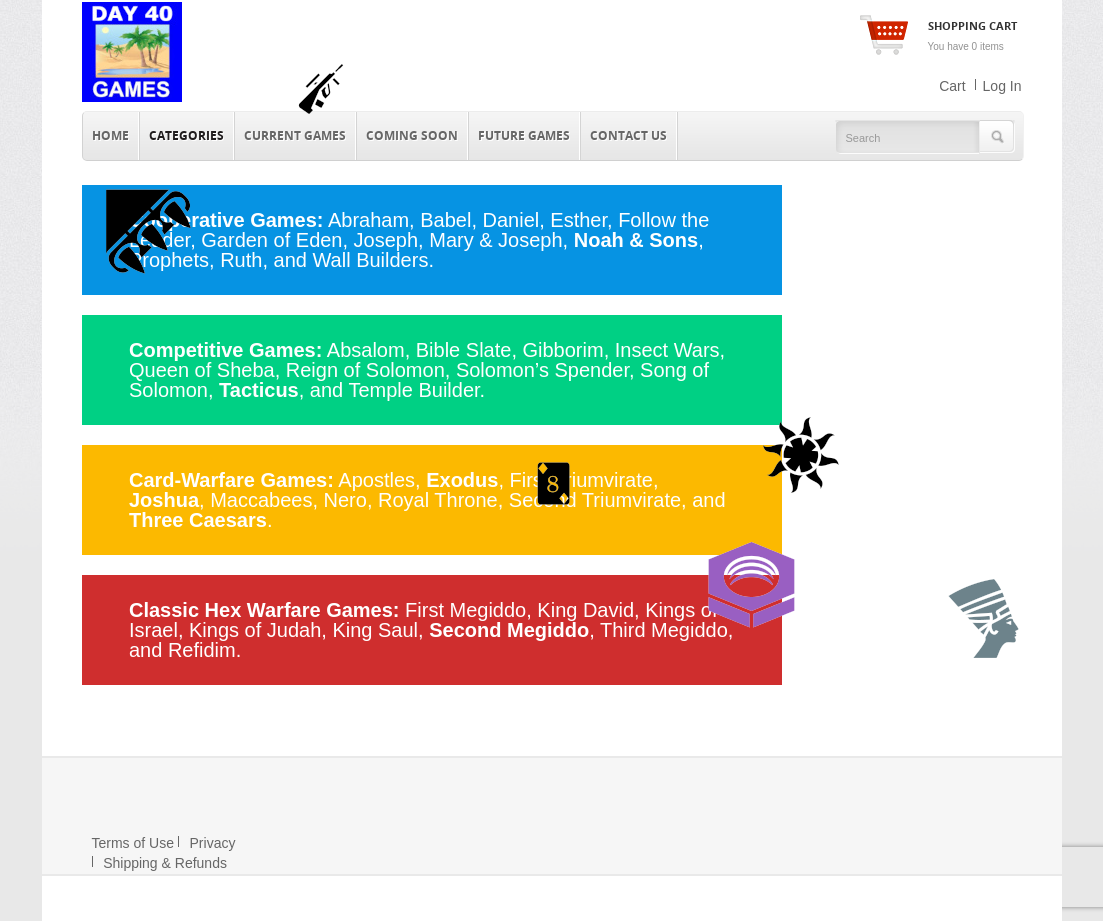  What do you see at coordinates (553, 483) in the screenshot?
I see `play the 8 of diamonds card` at bounding box center [553, 483].